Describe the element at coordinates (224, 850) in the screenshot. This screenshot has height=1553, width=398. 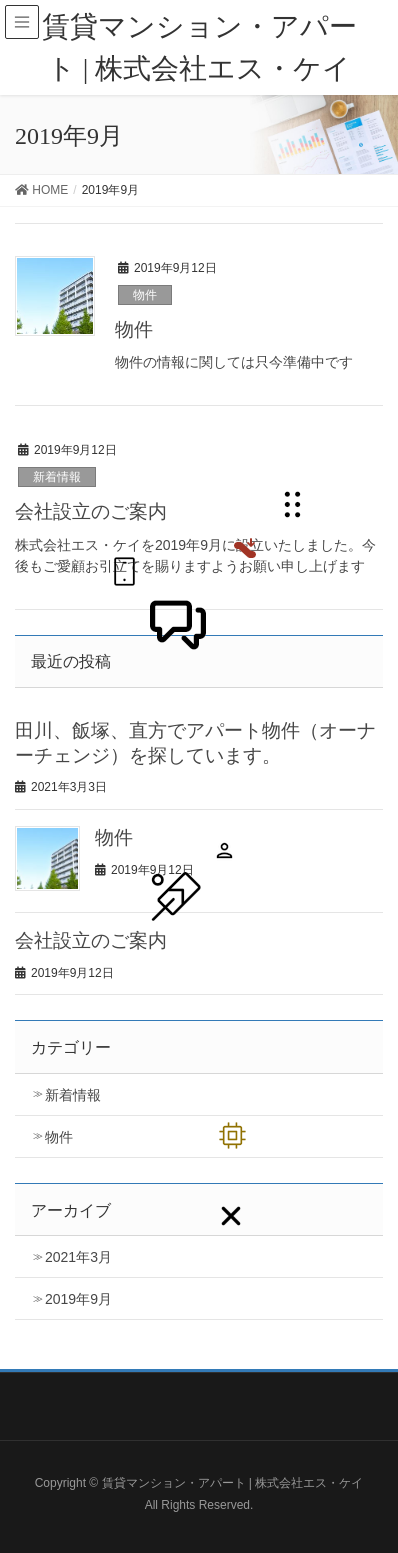
I see `view your profile` at that location.